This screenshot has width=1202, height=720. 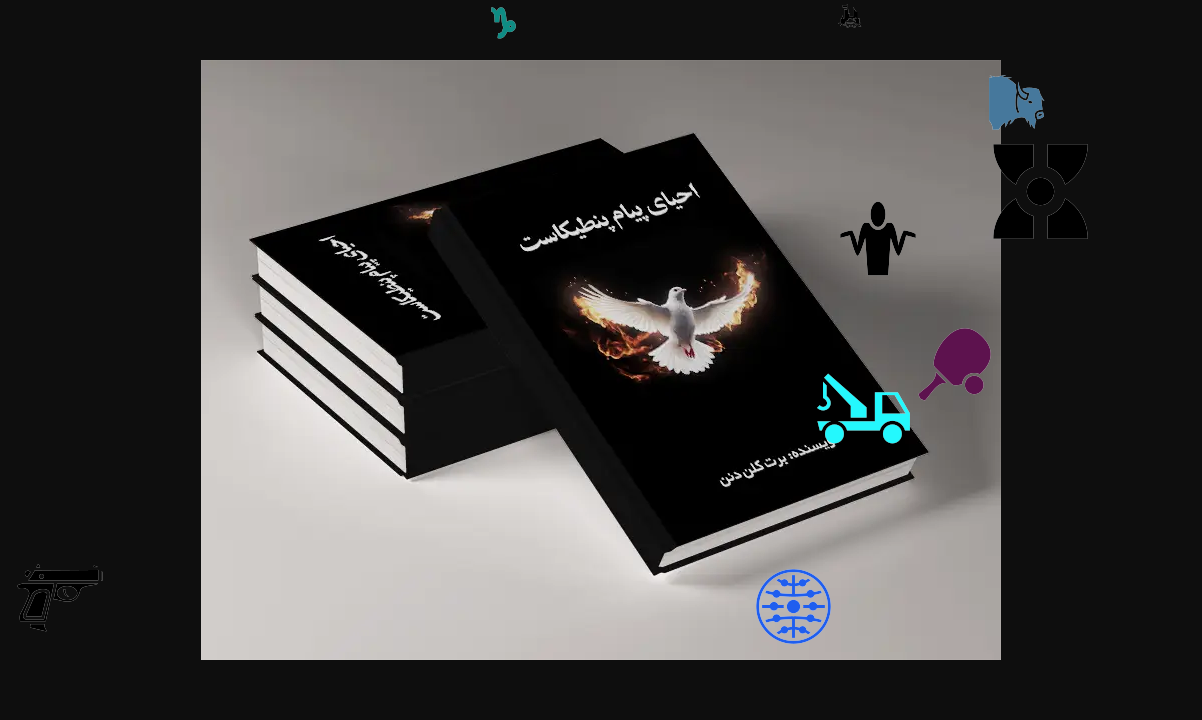 I want to click on radiation or hazard warning indicator, so click(x=1040, y=191).